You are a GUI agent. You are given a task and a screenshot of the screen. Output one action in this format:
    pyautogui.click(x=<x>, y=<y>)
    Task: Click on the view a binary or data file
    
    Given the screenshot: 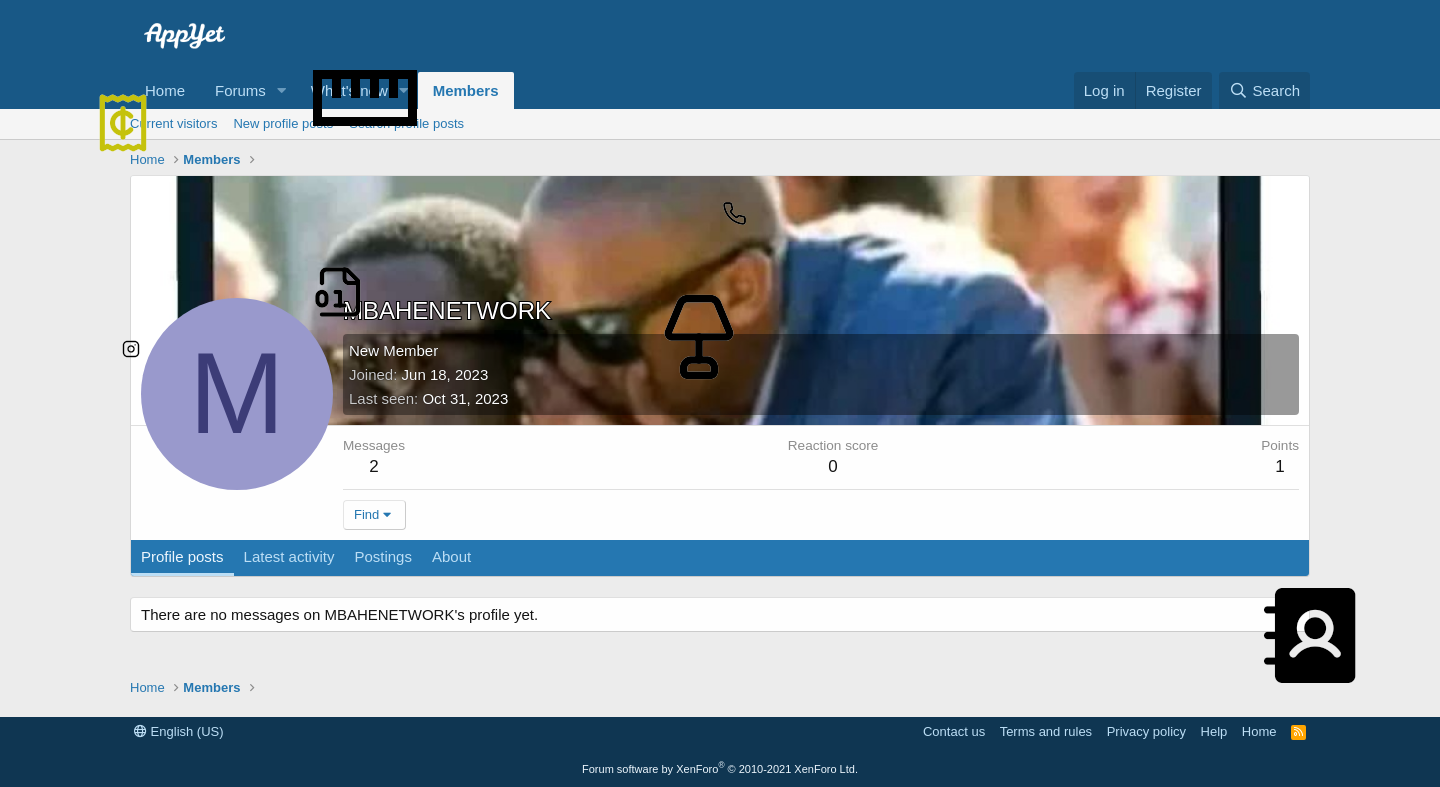 What is the action you would take?
    pyautogui.click(x=340, y=292)
    